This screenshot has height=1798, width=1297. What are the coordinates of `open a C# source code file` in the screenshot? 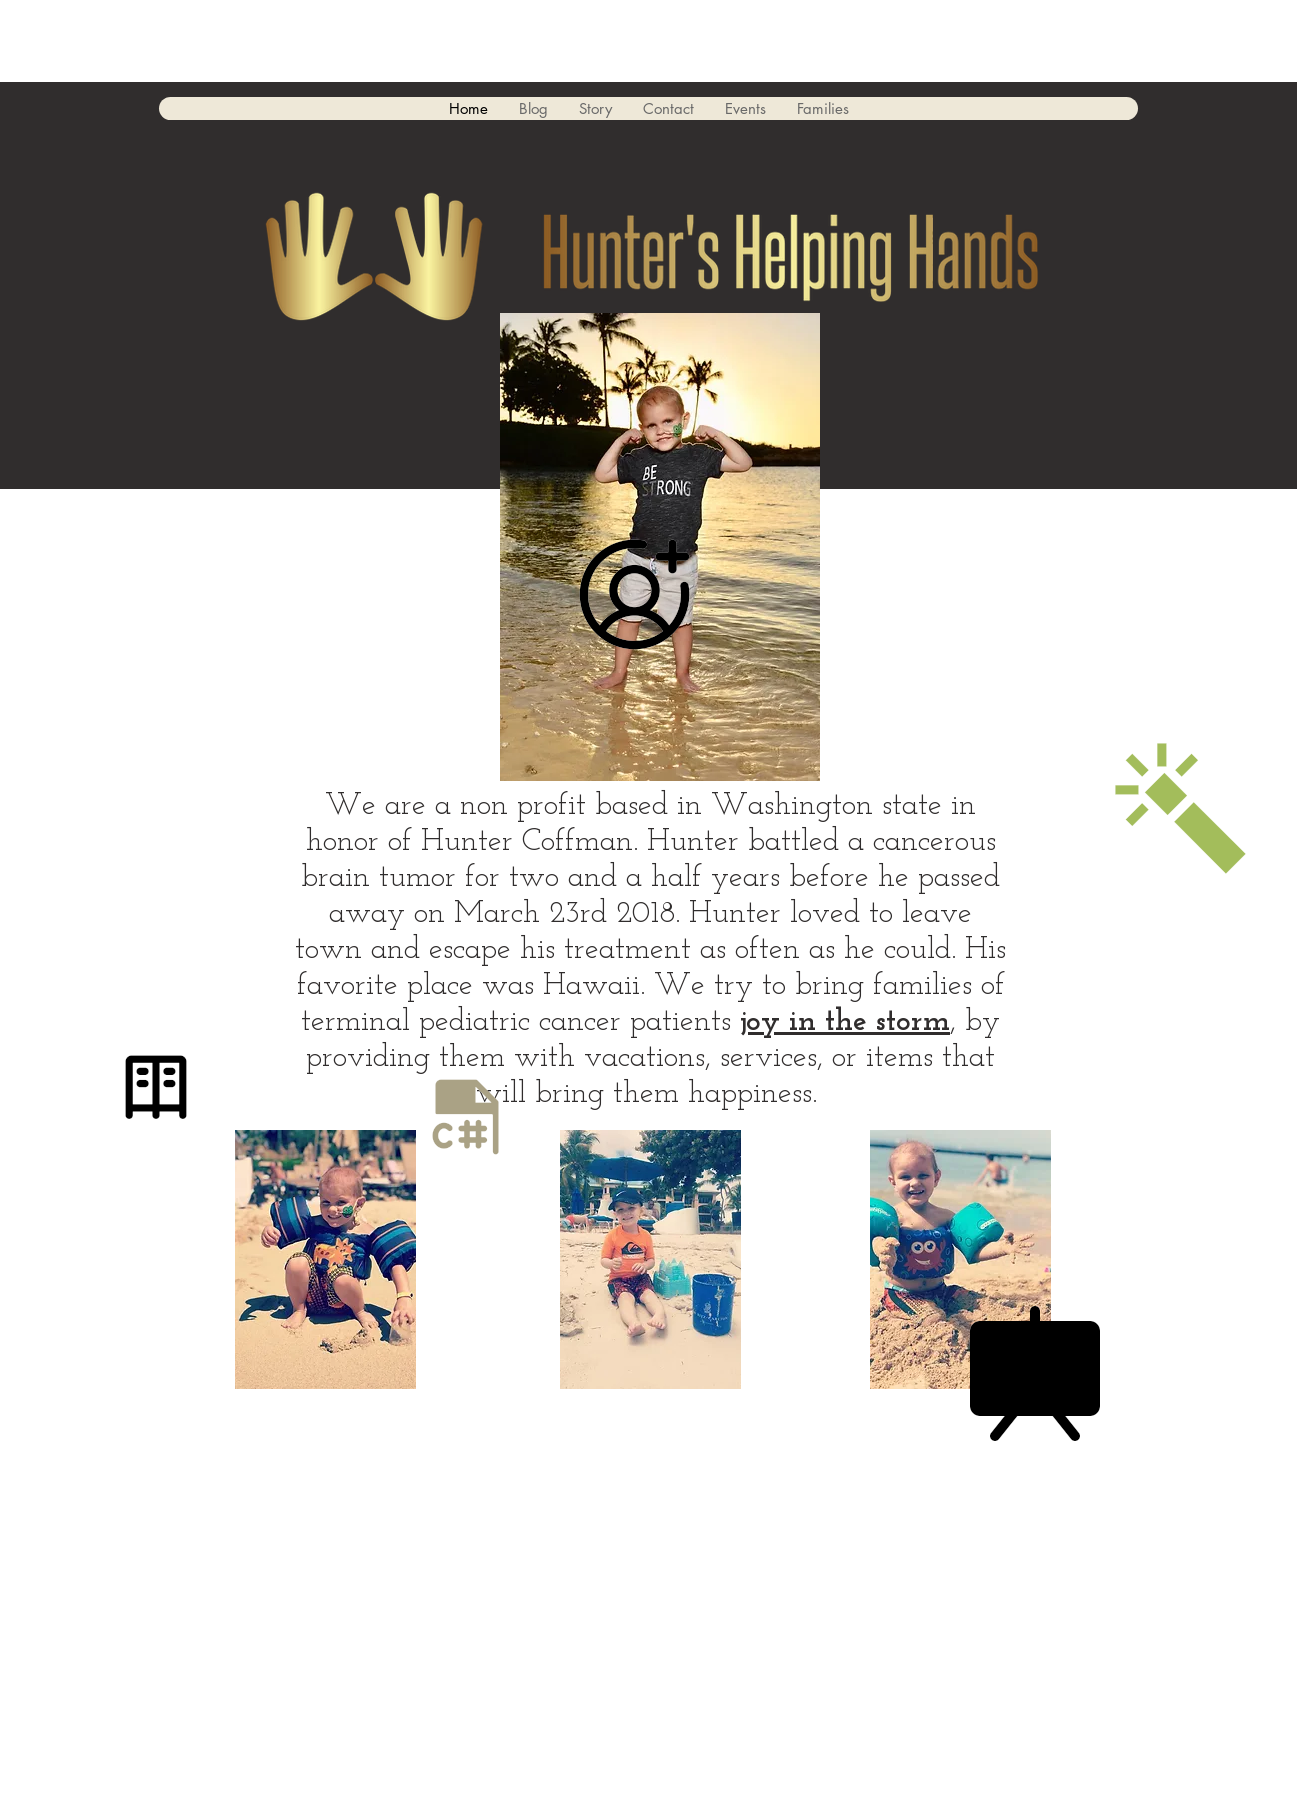 It's located at (467, 1117).